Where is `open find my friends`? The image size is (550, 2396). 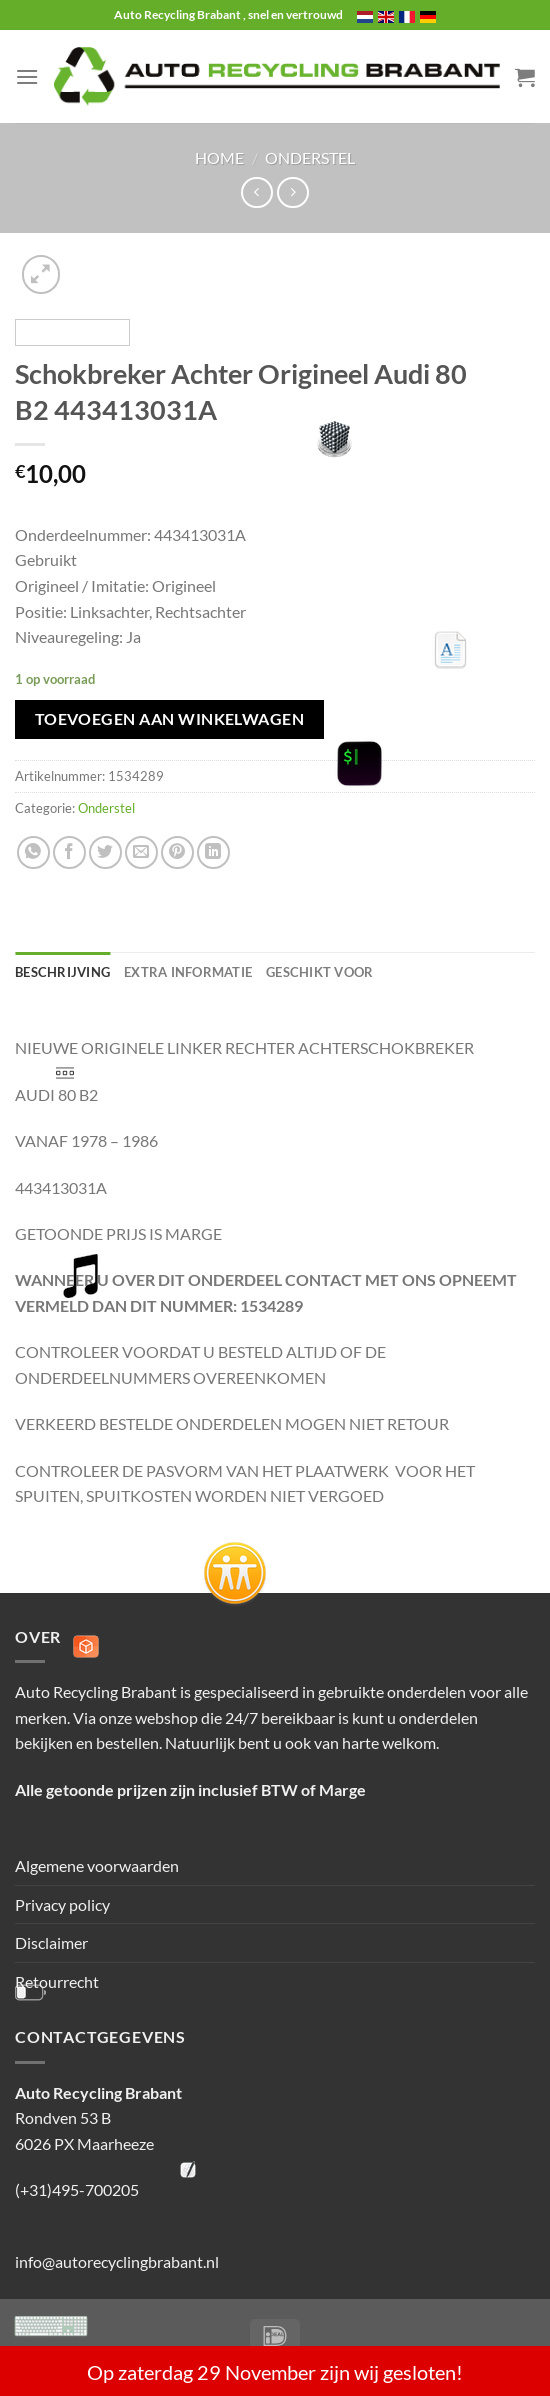
open find my friends is located at coordinates (235, 1573).